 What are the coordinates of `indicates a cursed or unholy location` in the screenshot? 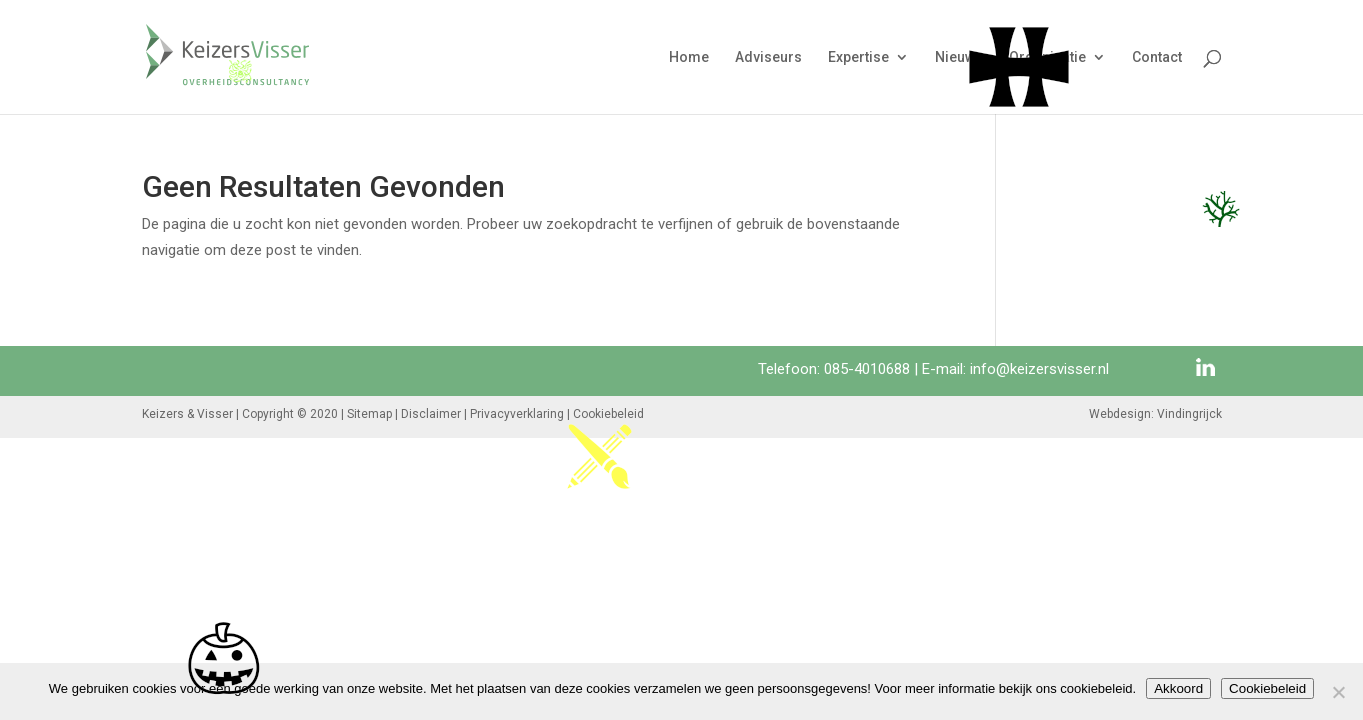 It's located at (1019, 67).